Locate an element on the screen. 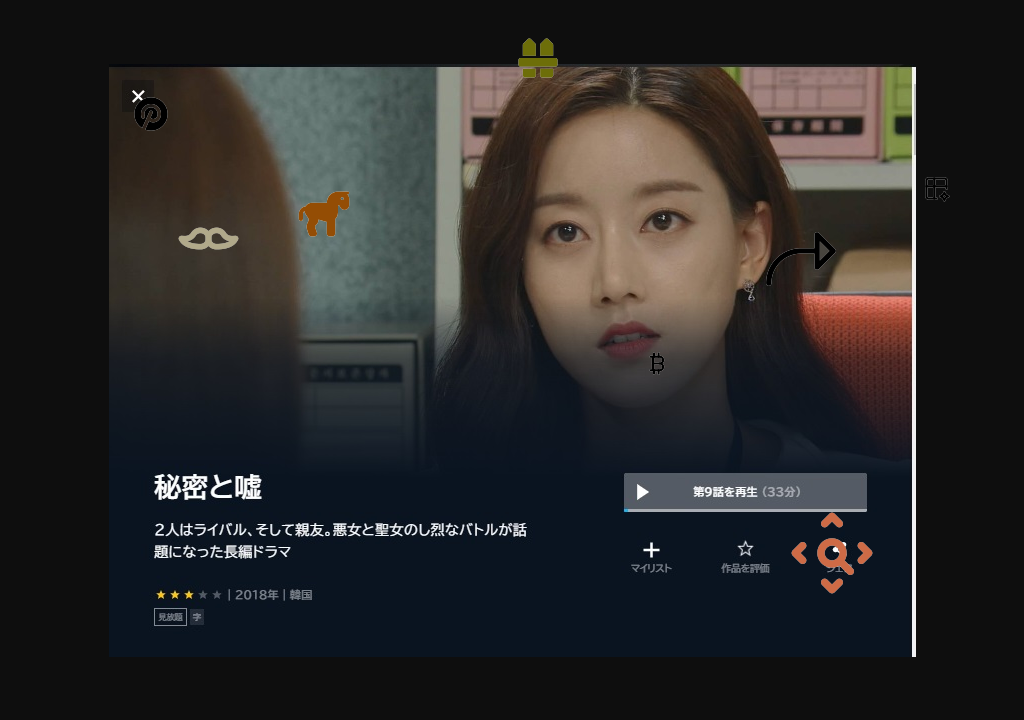  pan and zoom controls for map or image viewer is located at coordinates (832, 553).